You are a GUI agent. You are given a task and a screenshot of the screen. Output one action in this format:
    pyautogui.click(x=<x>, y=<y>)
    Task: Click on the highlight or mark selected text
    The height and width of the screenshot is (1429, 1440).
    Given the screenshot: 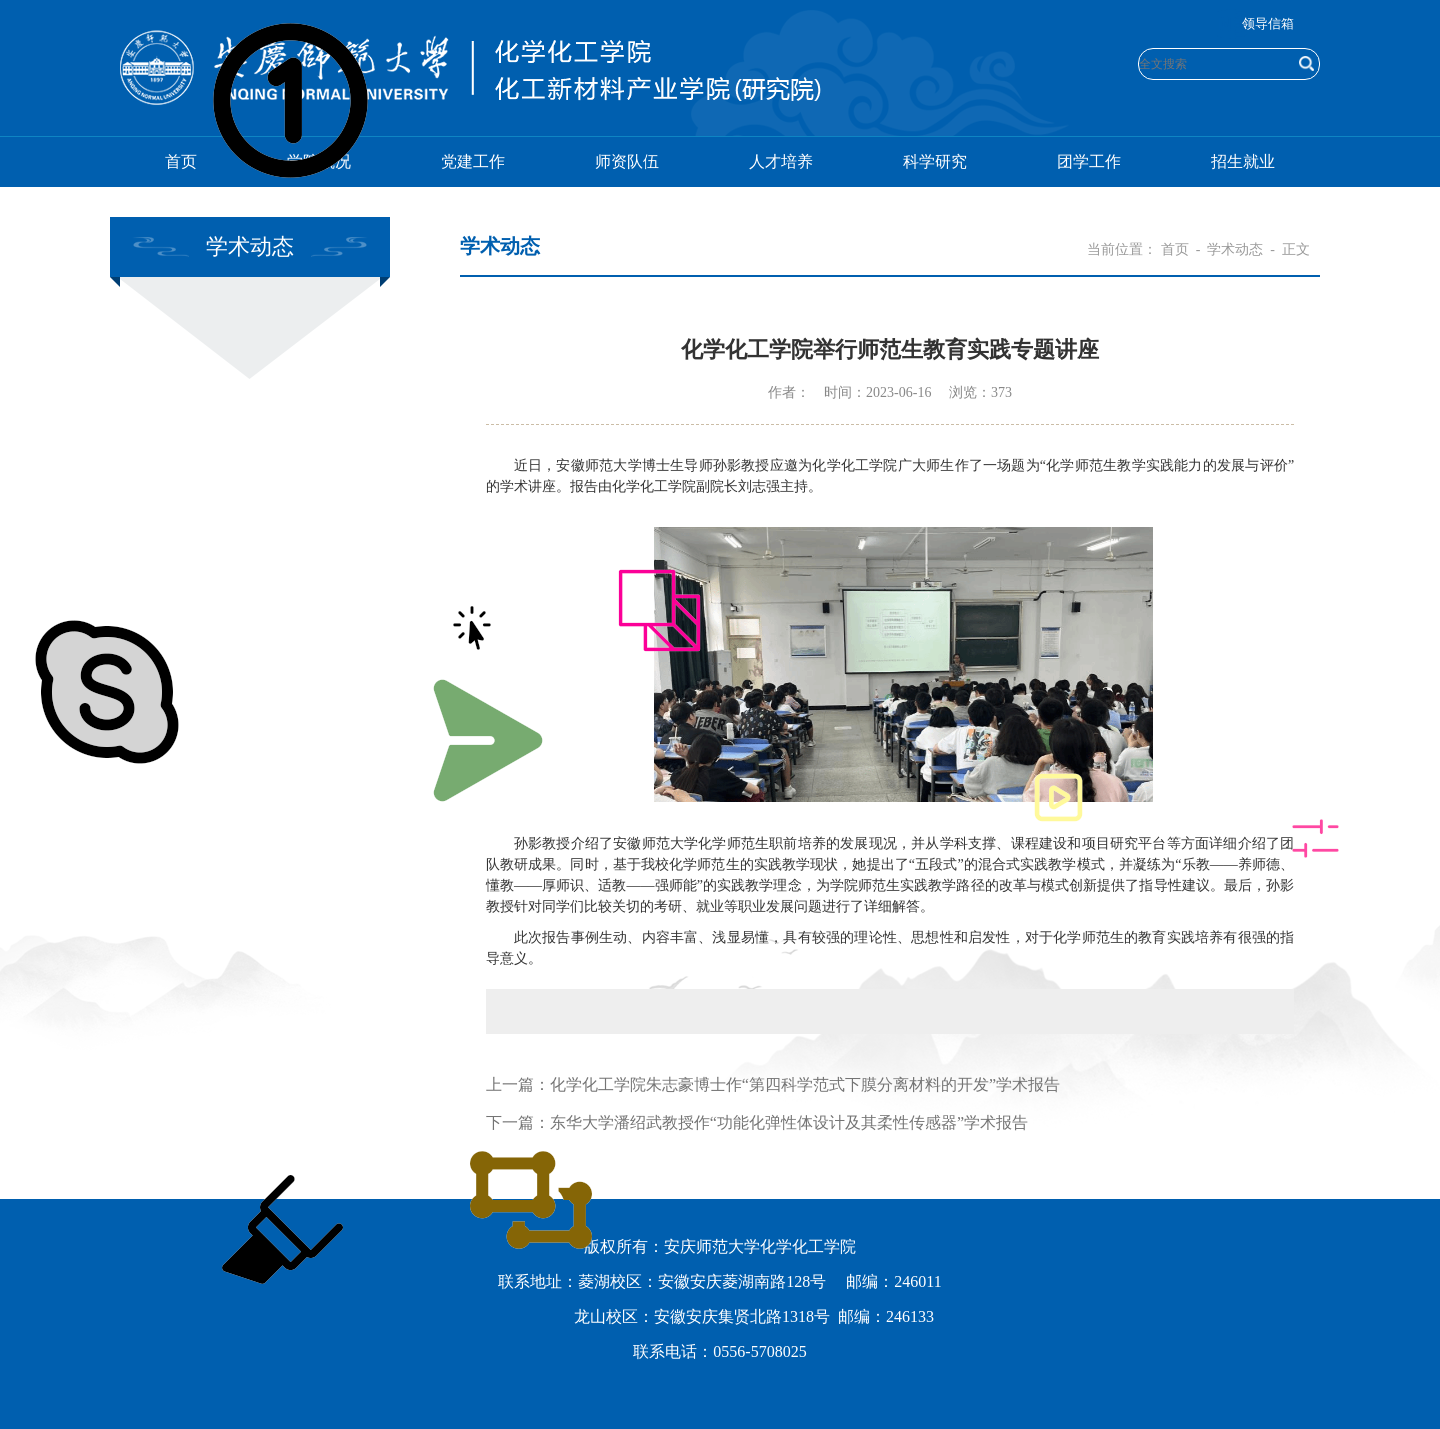 What is the action you would take?
    pyautogui.click(x=278, y=1235)
    